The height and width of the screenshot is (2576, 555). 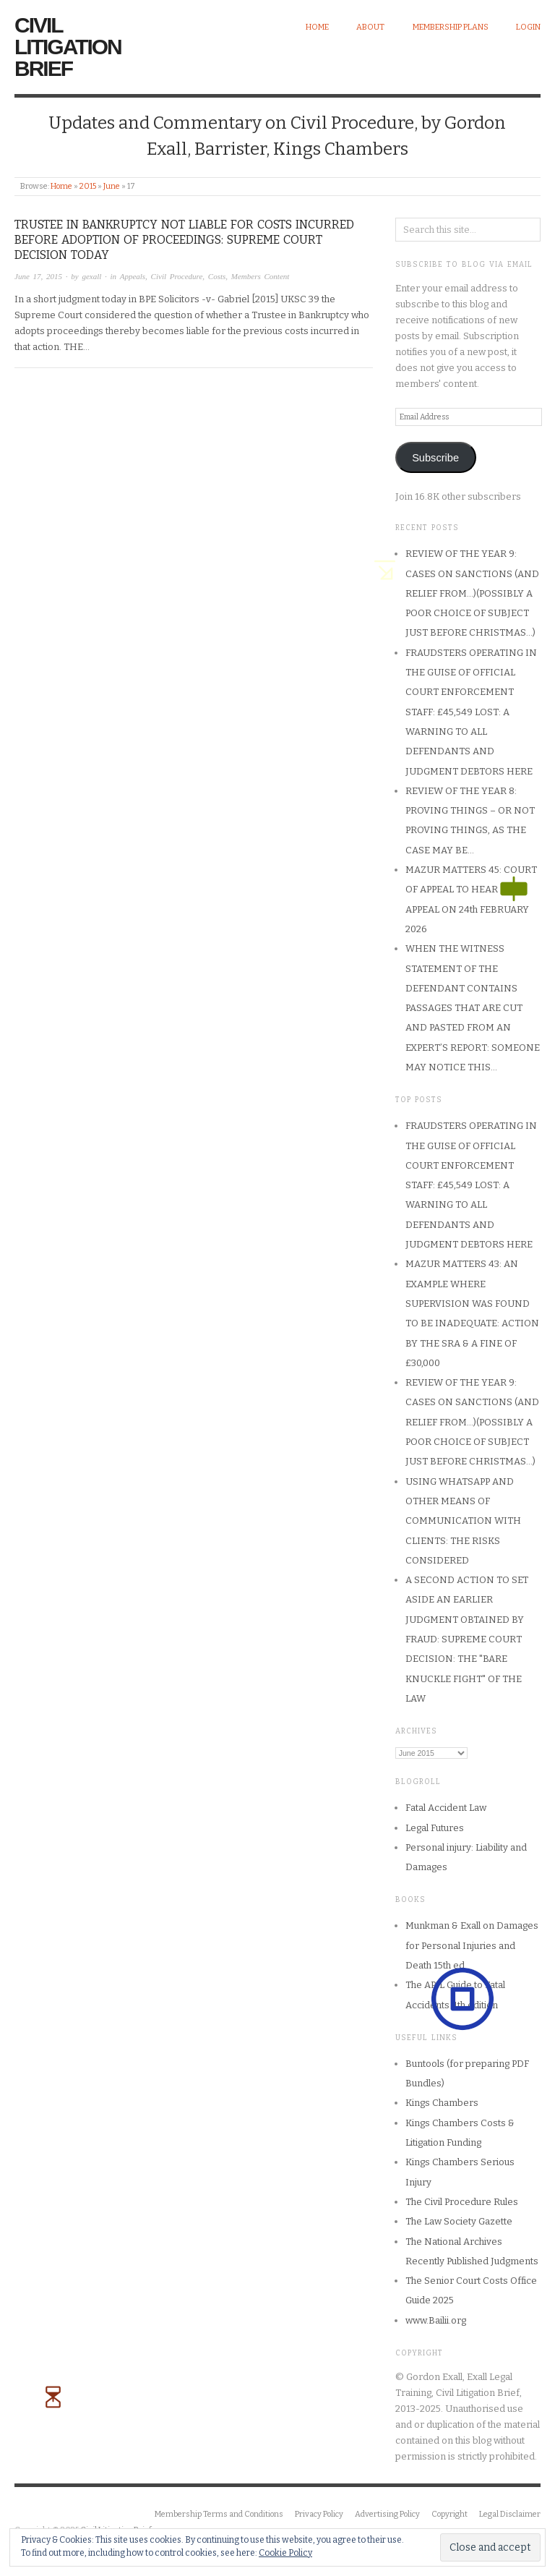 What do you see at coordinates (514, 889) in the screenshot?
I see `center element horizontally` at bounding box center [514, 889].